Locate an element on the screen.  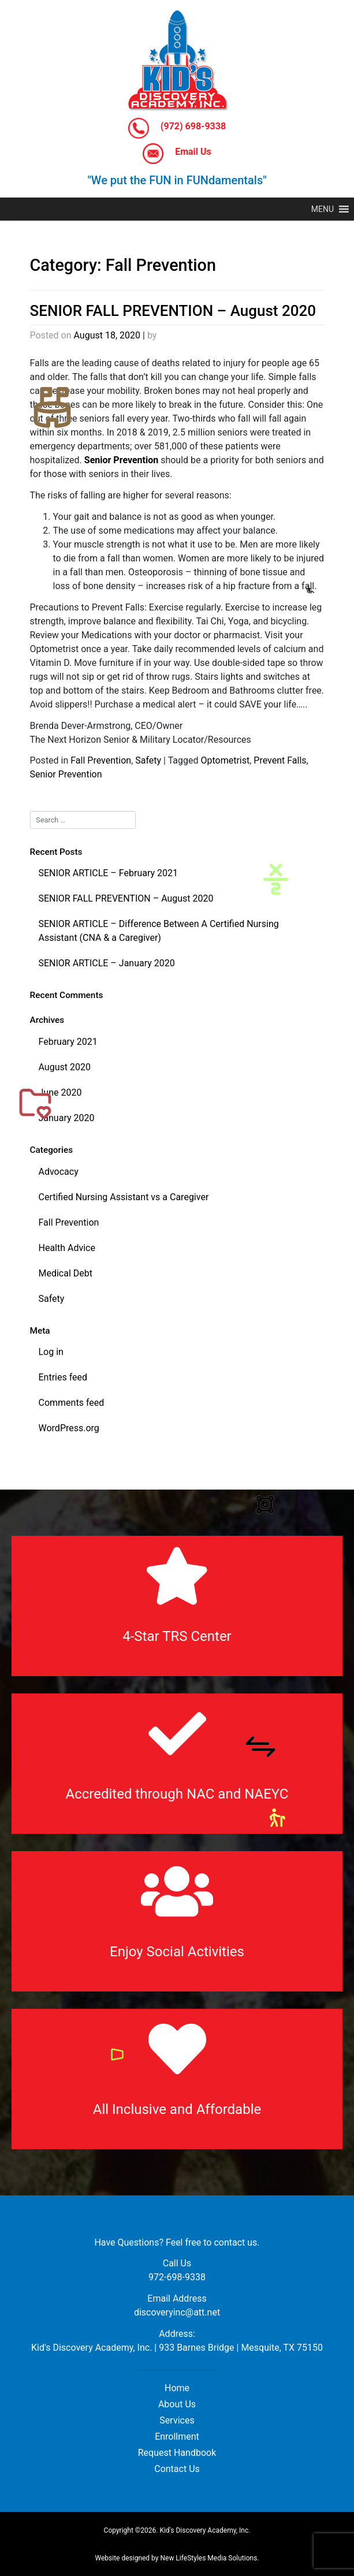
view complex network topology is located at coordinates (265, 1505).